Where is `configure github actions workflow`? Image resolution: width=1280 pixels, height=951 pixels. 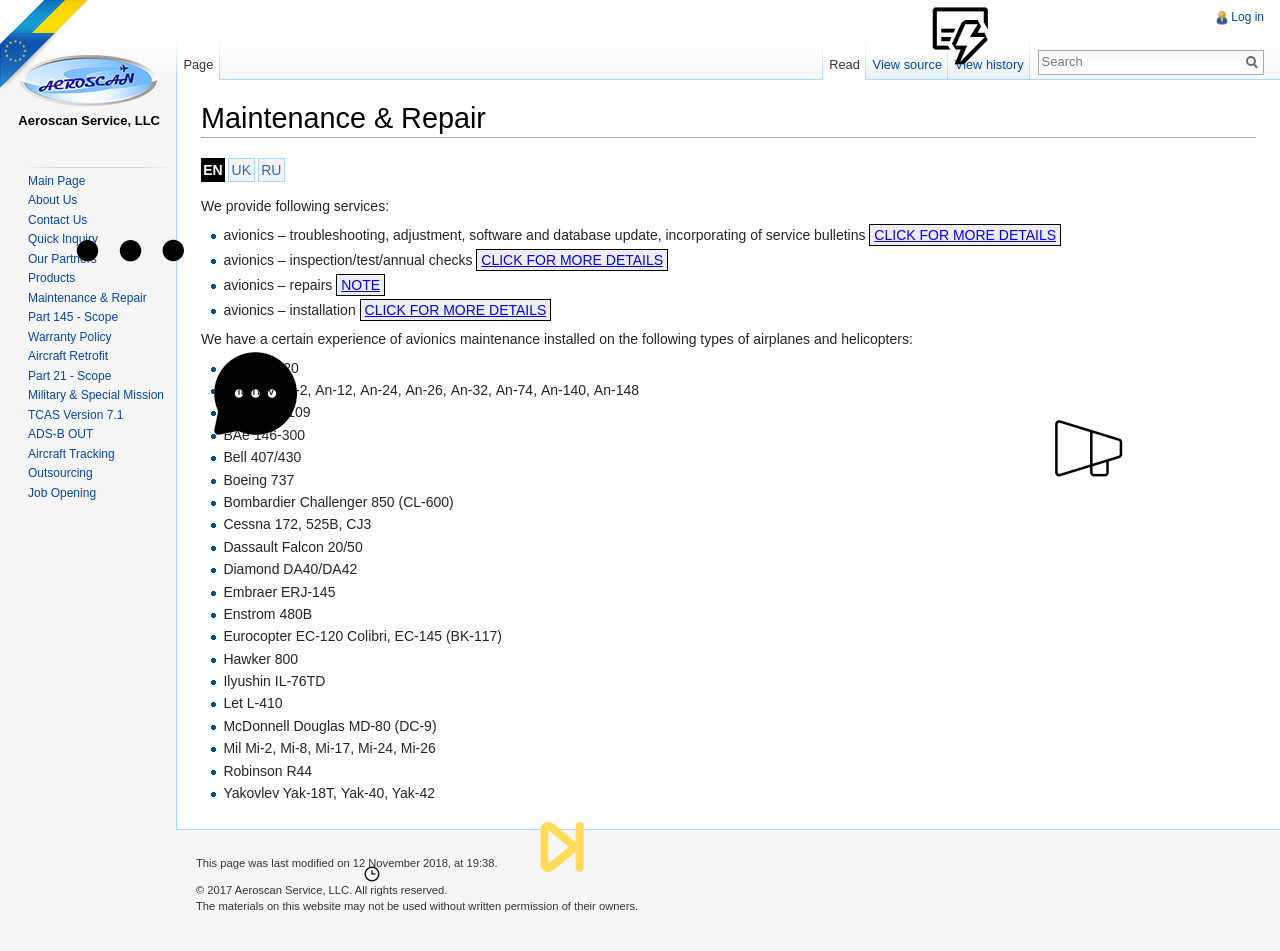 configure github actions workflow is located at coordinates (958, 37).